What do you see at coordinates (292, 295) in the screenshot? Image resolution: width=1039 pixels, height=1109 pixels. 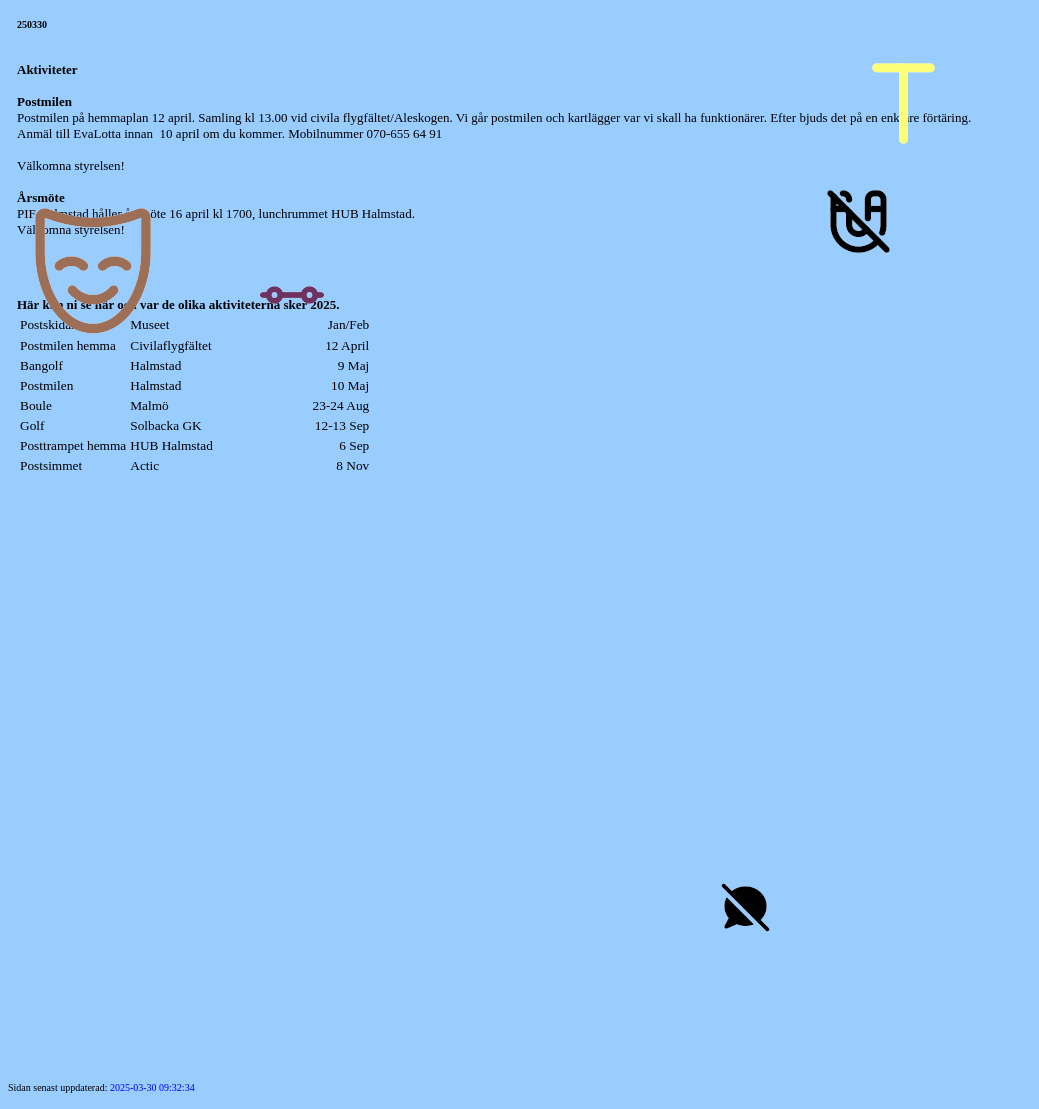 I see `indicates a closed circuit or active connection` at bounding box center [292, 295].